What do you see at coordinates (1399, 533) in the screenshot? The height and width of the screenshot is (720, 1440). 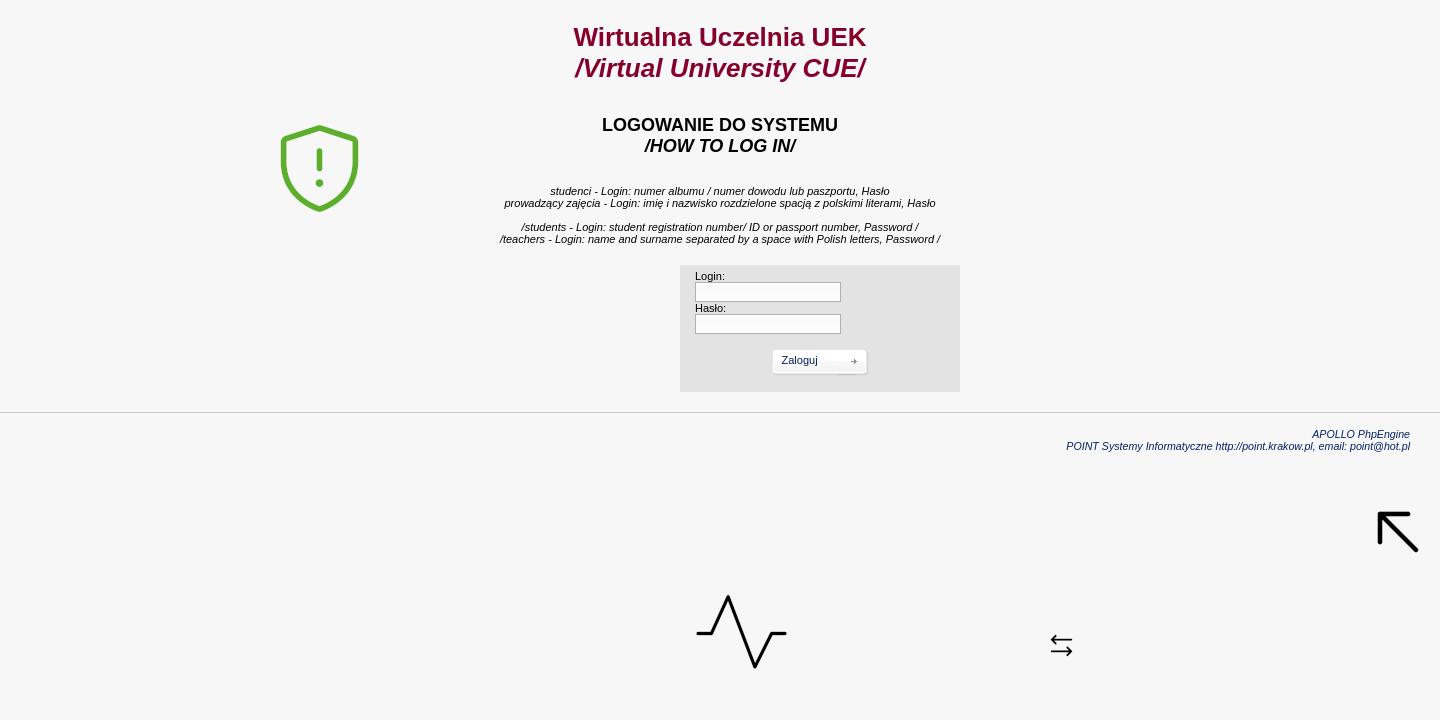 I see `navigate back to previous page` at bounding box center [1399, 533].